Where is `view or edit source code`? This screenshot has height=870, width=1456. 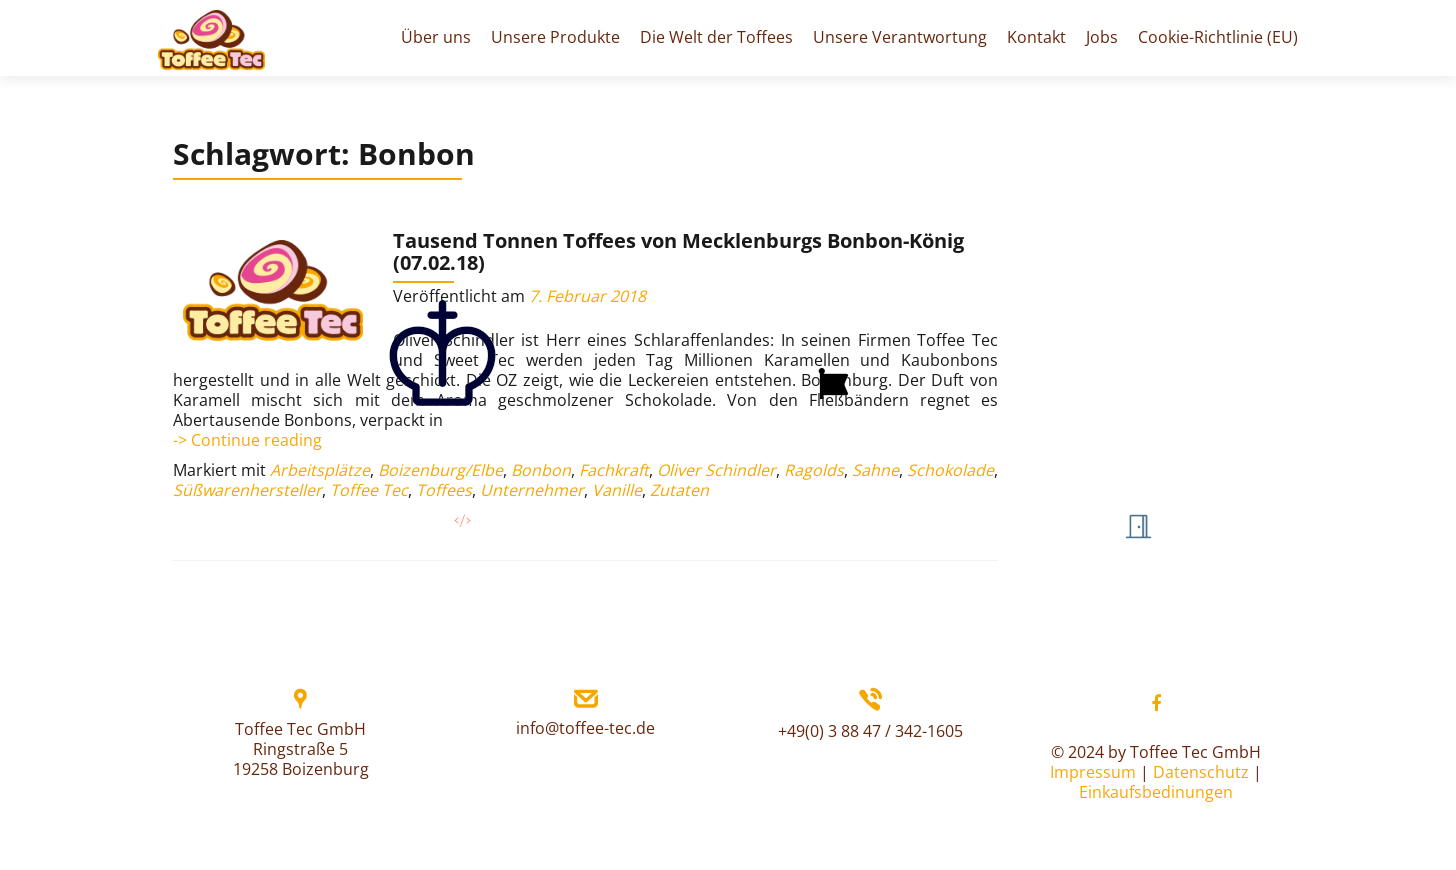
view or edit source code is located at coordinates (462, 520).